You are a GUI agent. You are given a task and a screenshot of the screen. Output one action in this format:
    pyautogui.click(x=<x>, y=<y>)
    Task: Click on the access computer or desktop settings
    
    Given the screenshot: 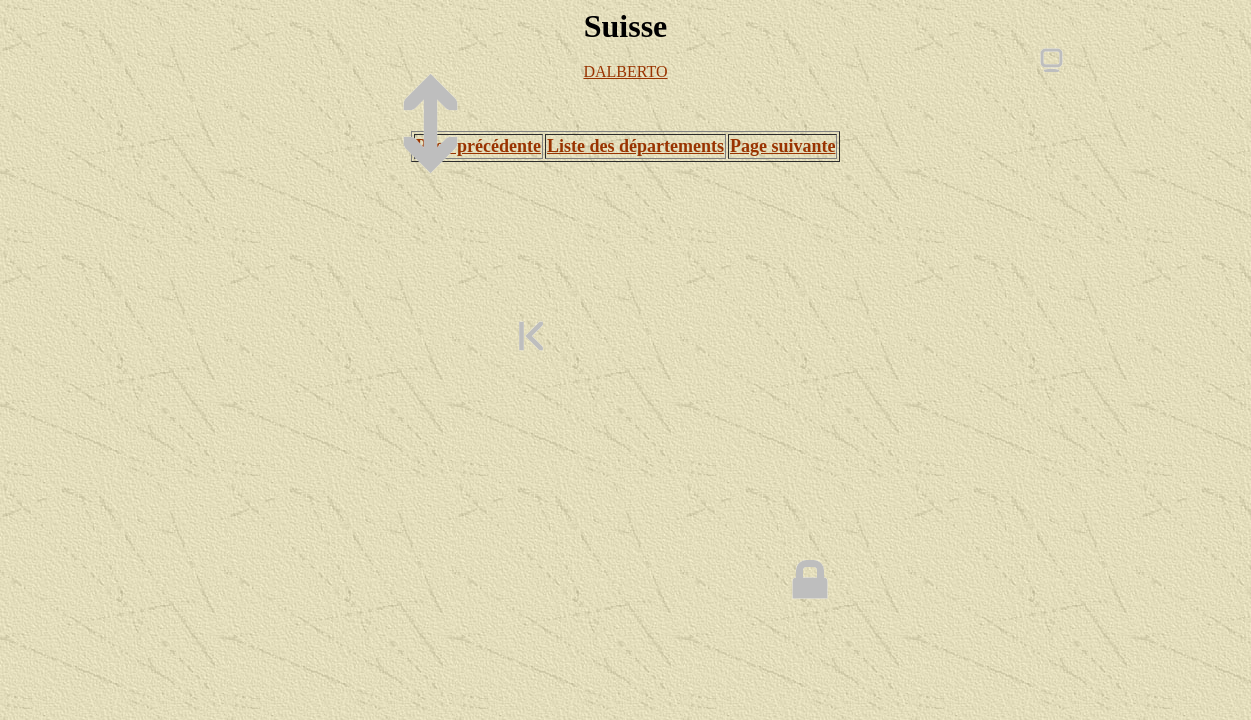 What is the action you would take?
    pyautogui.click(x=1051, y=59)
    